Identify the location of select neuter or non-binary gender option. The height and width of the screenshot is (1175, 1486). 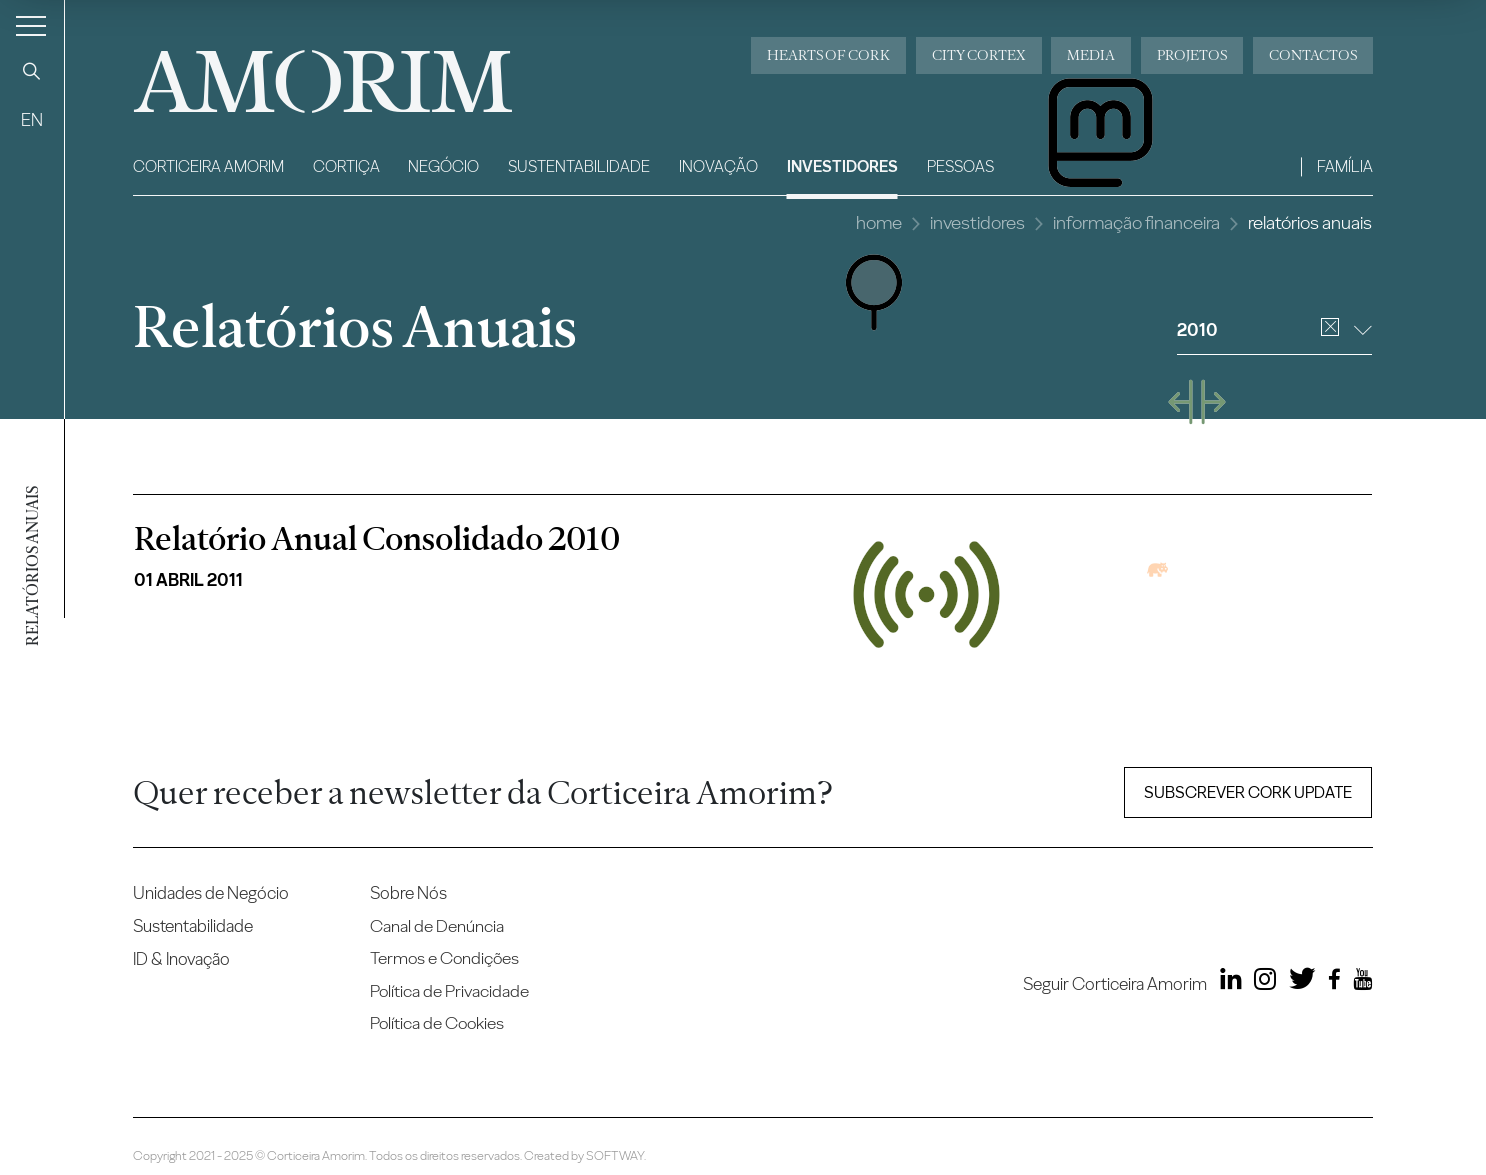
(874, 291).